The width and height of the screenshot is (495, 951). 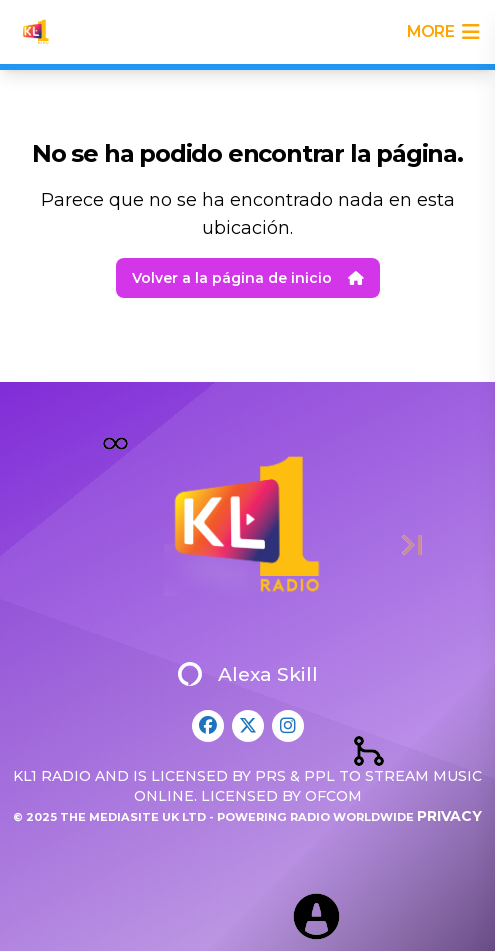 What do you see at coordinates (369, 751) in the screenshot?
I see `merge branches in a git repository` at bounding box center [369, 751].